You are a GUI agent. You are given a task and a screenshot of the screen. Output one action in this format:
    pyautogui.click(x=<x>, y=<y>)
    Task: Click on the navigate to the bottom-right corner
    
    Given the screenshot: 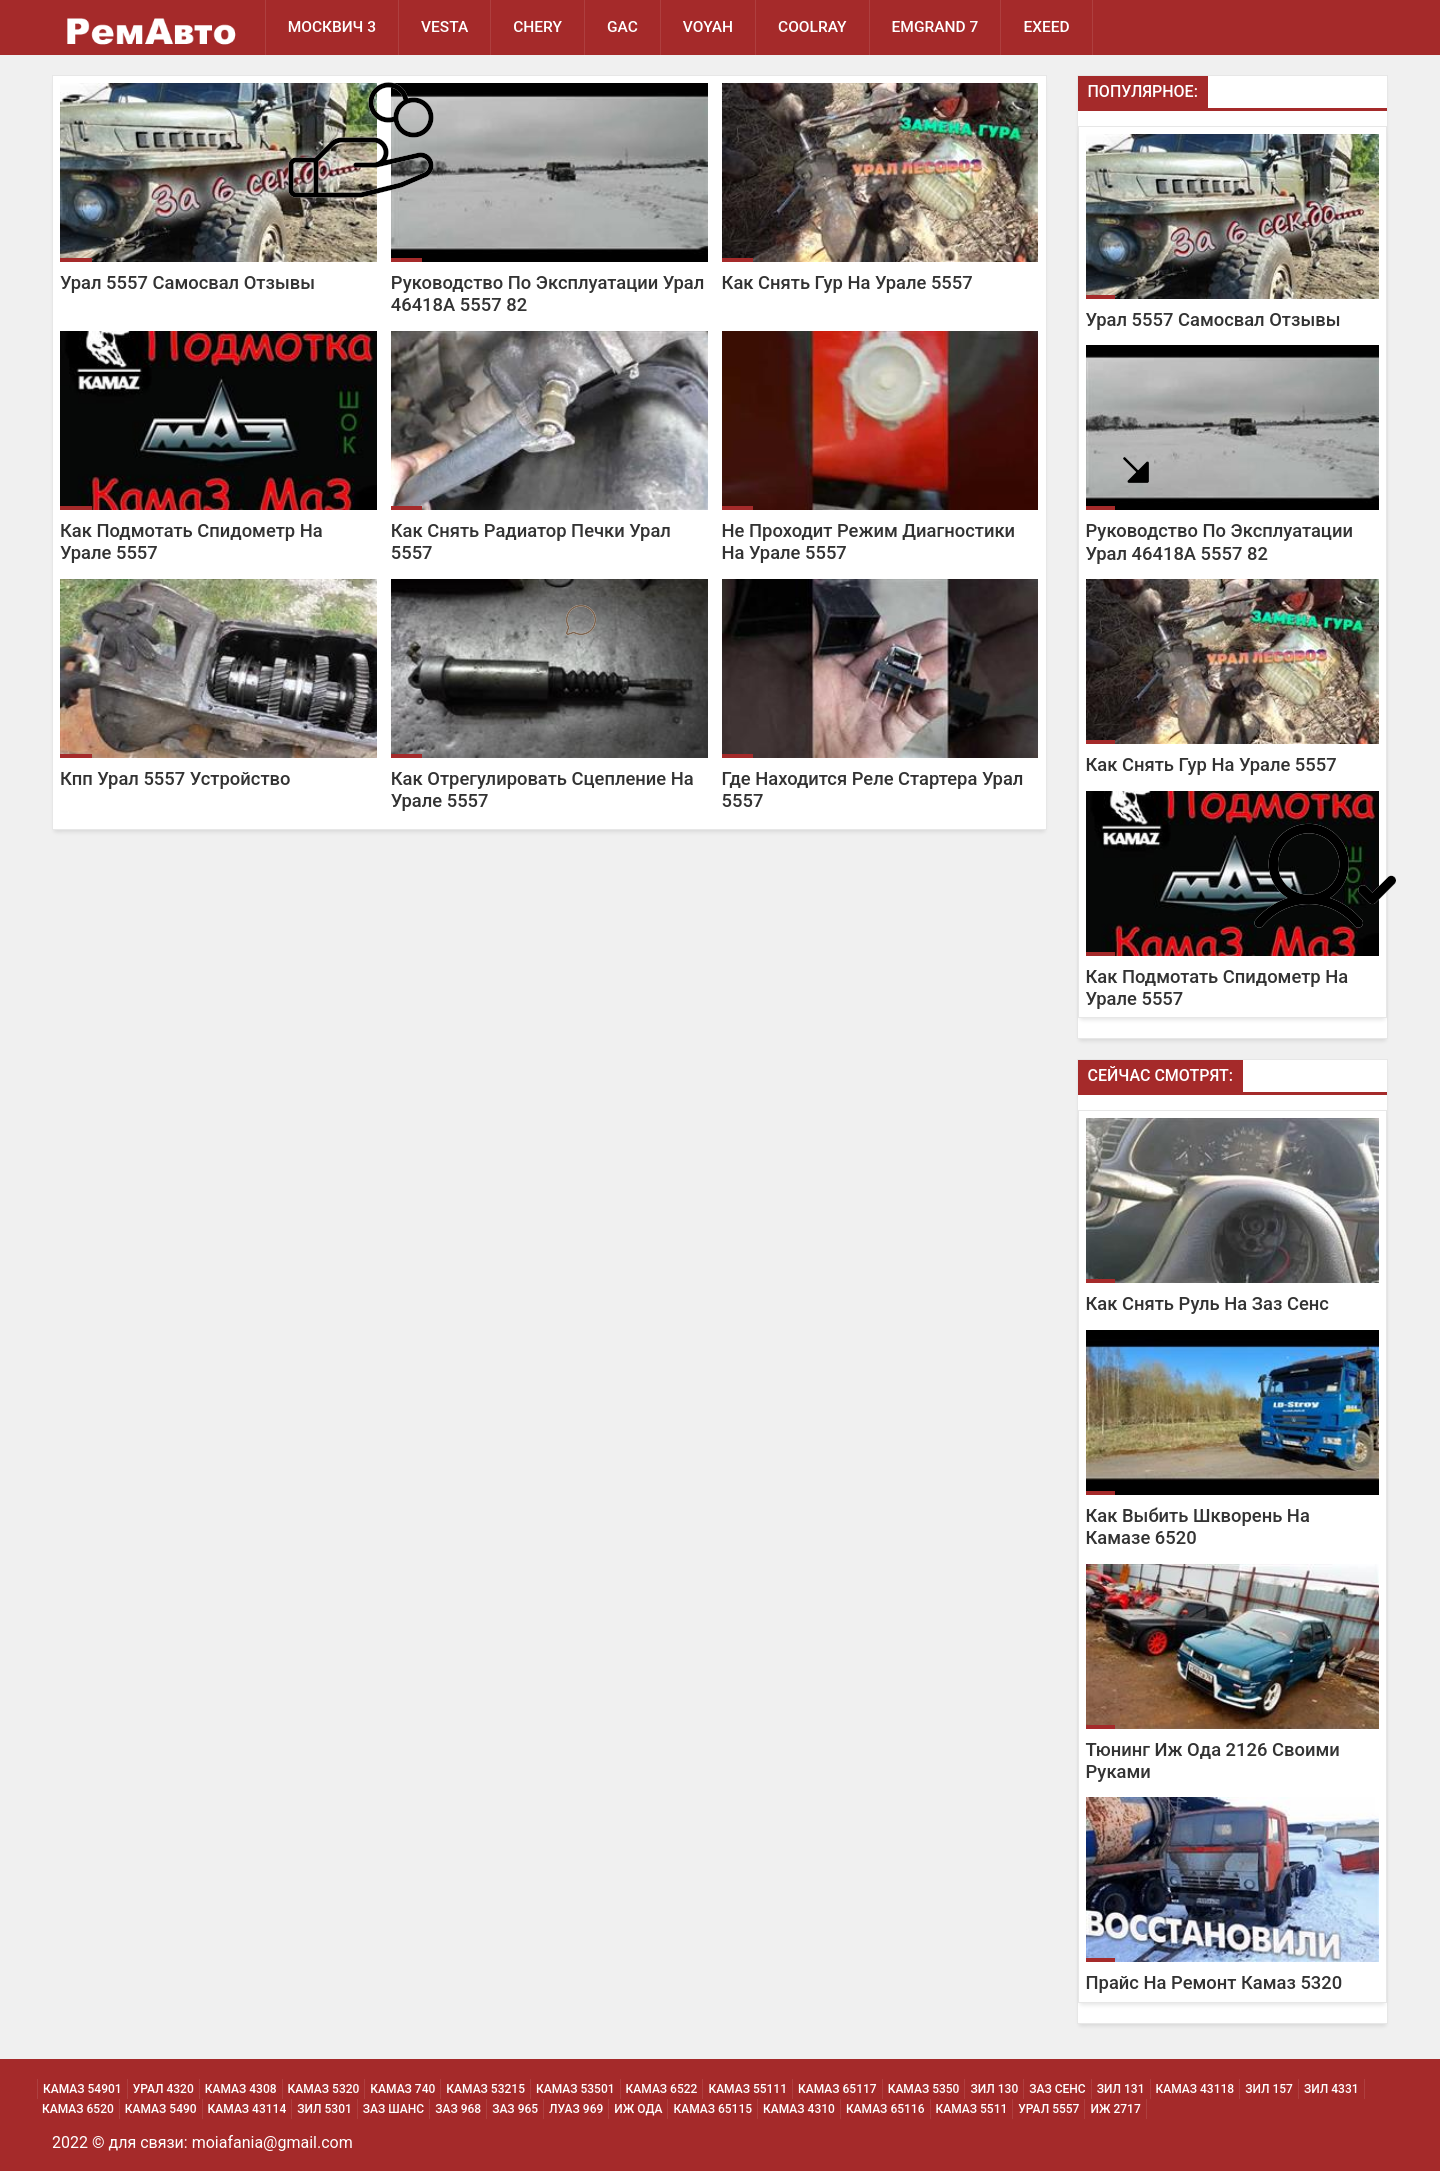 What is the action you would take?
    pyautogui.click(x=1136, y=470)
    